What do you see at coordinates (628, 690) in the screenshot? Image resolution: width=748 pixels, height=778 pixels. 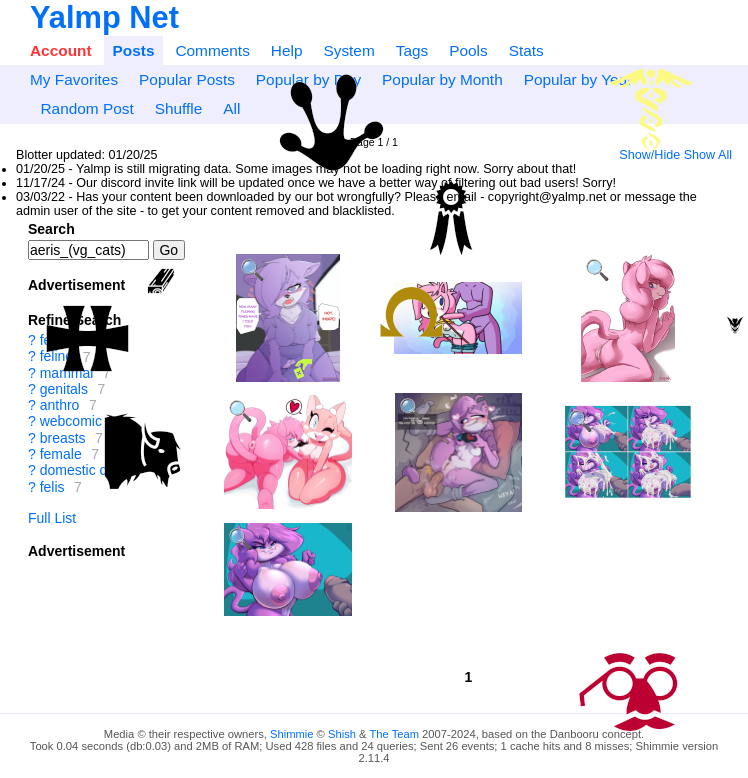 I see `access prank or joke features` at bounding box center [628, 690].